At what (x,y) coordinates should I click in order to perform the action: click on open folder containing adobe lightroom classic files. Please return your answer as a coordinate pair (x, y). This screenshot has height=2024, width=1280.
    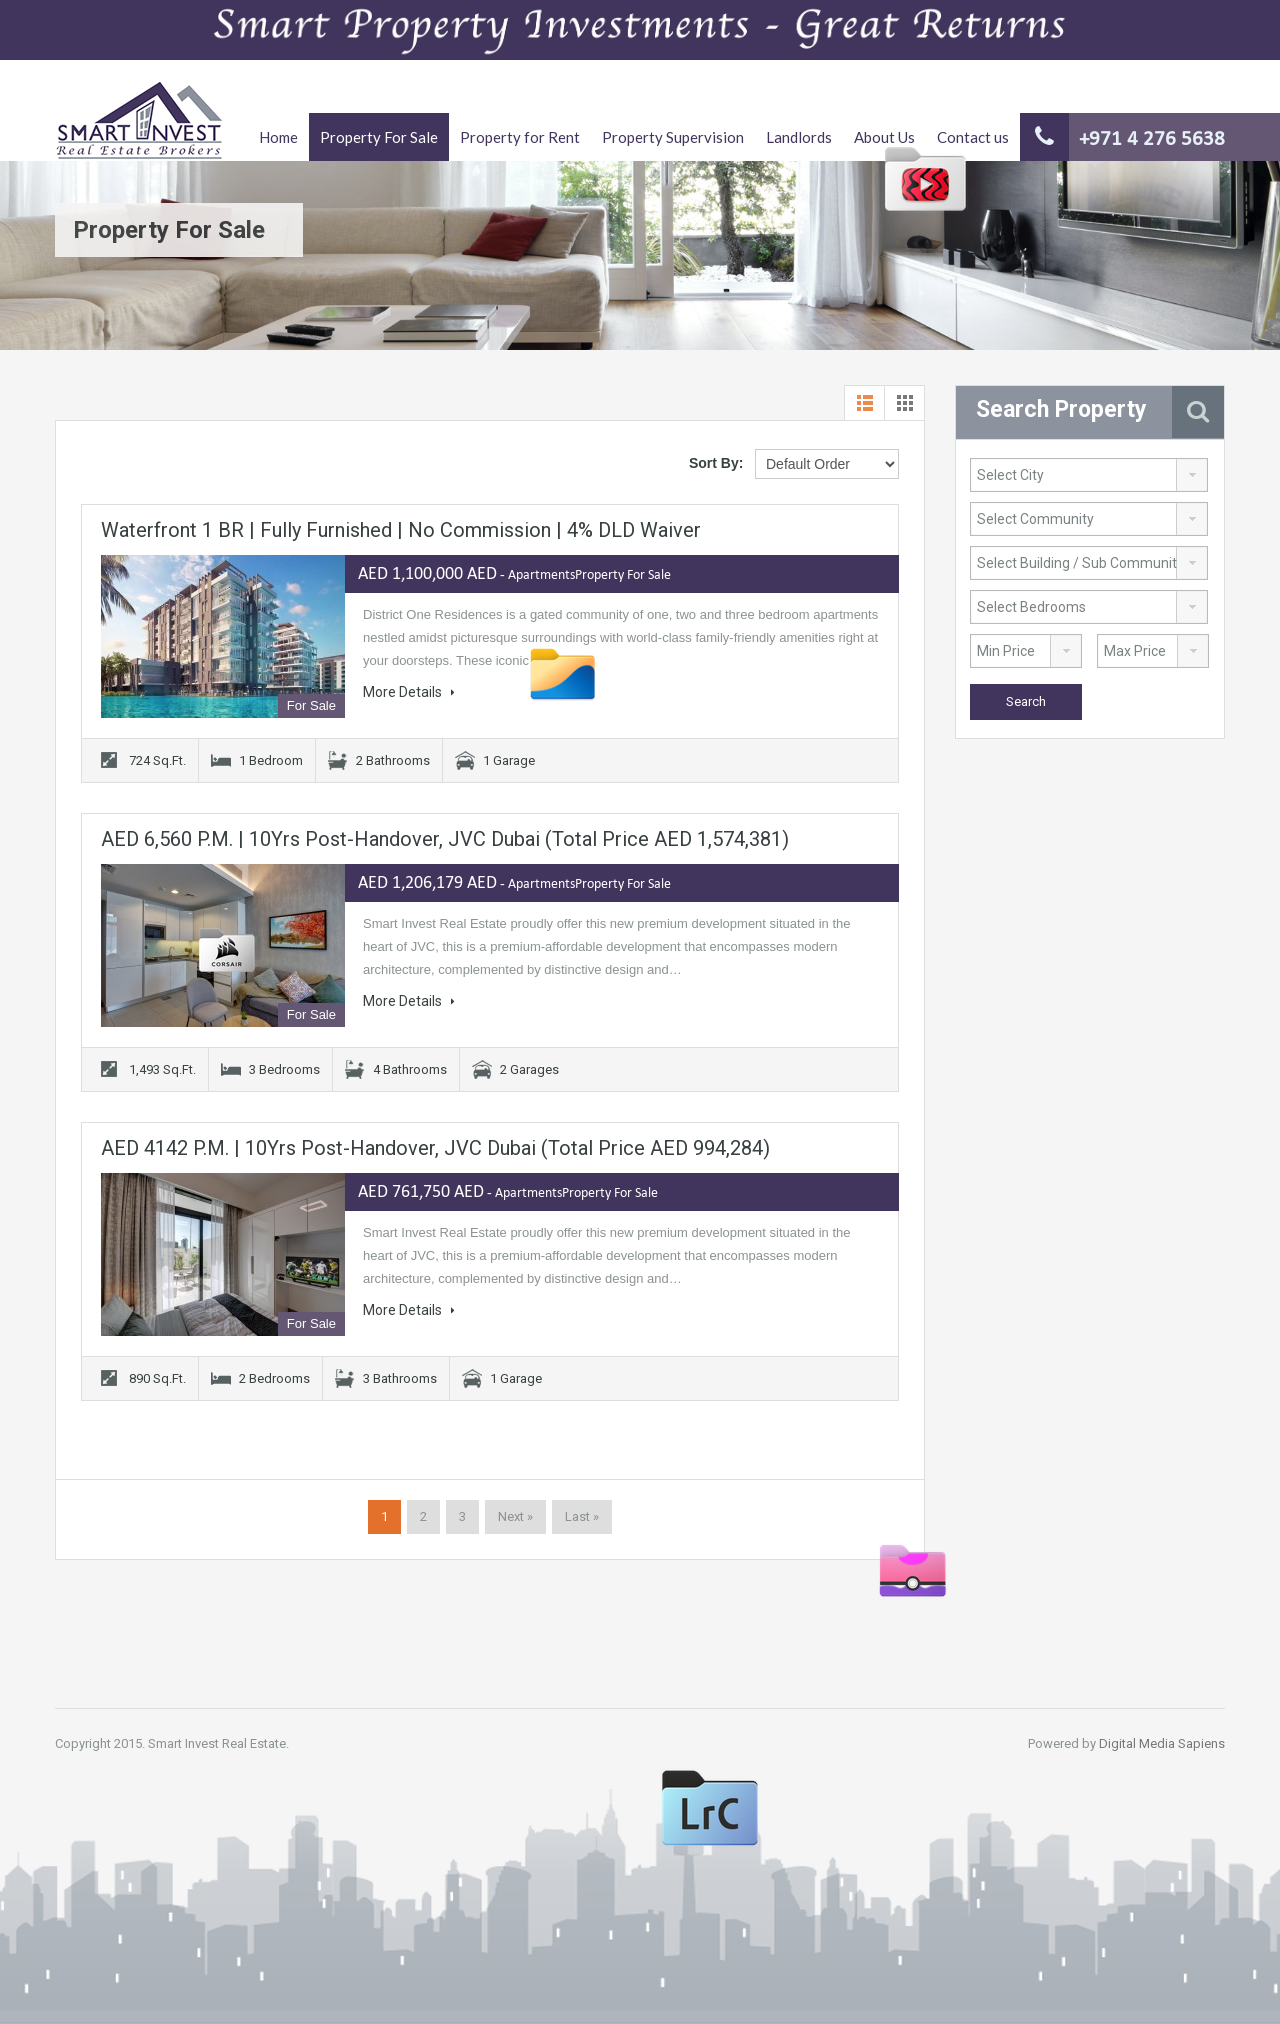
    Looking at the image, I should click on (709, 1810).